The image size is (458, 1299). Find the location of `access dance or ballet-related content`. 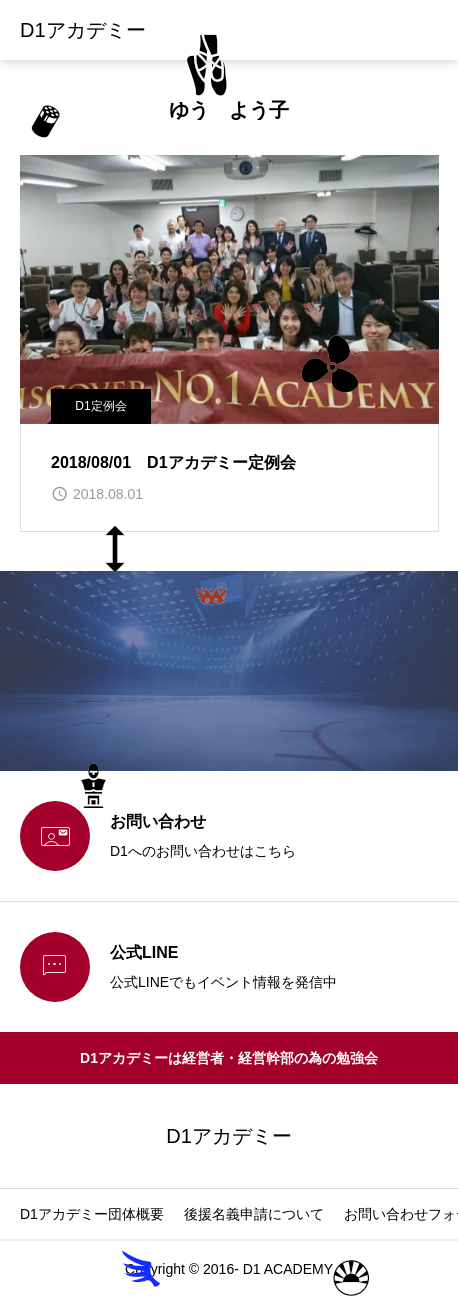

access dance or ballet-related content is located at coordinates (207, 65).